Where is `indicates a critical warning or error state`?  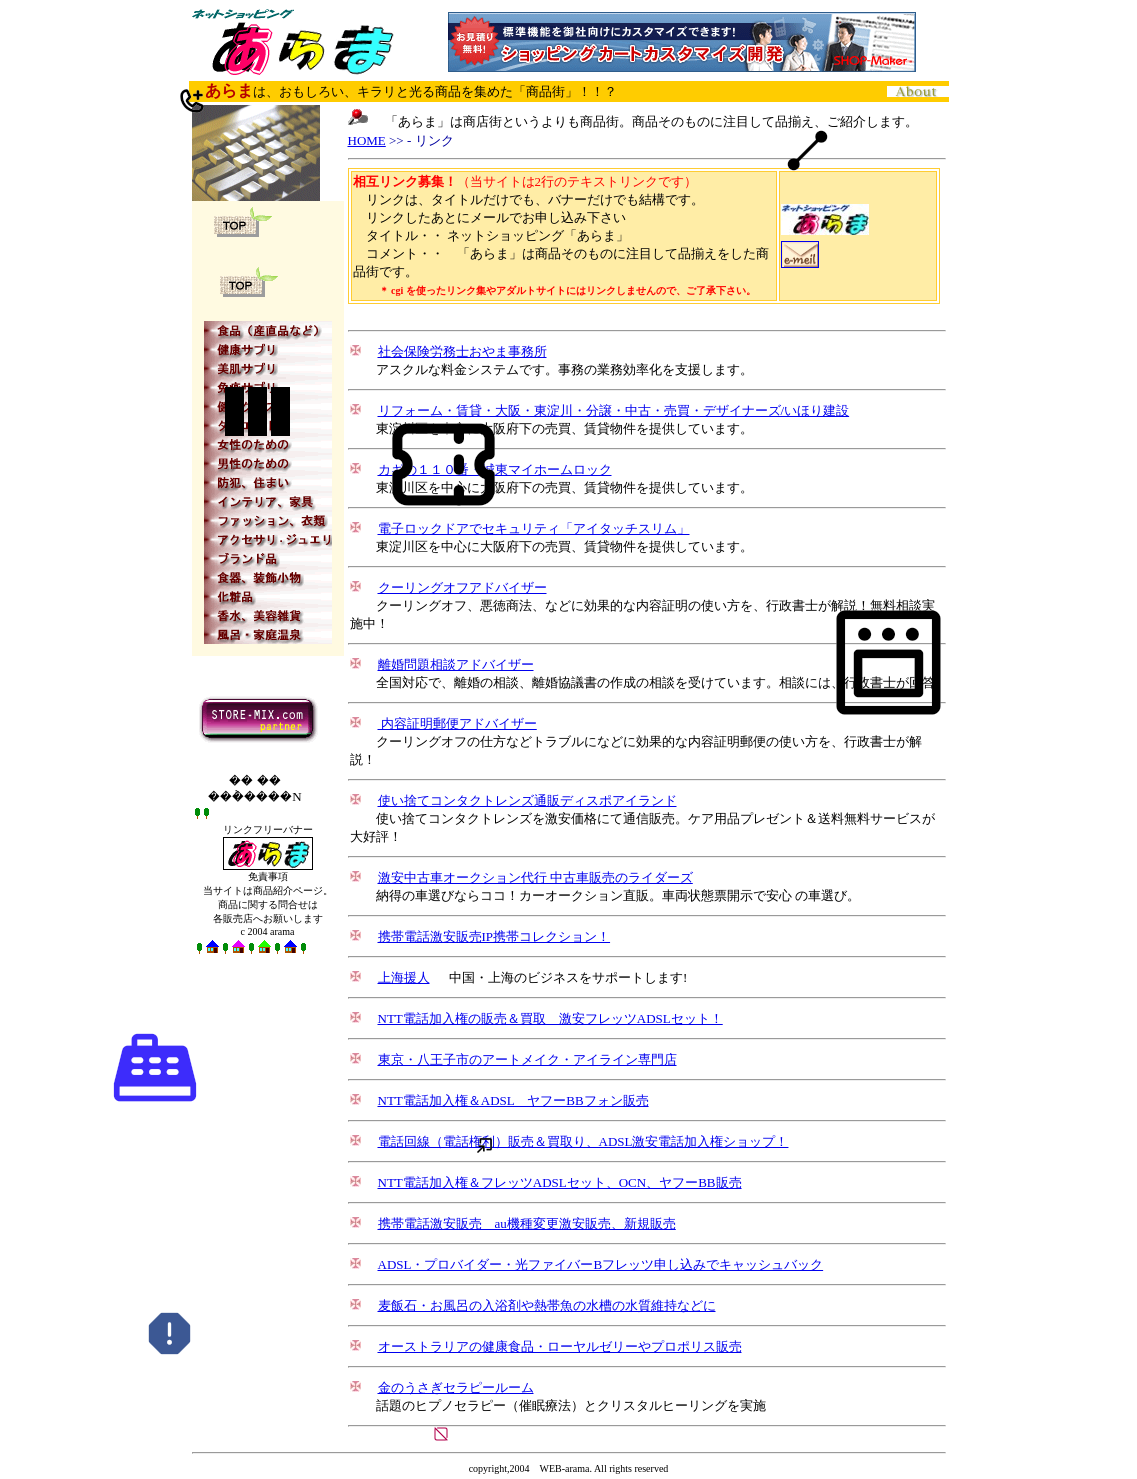 indicates a critical warning or error state is located at coordinates (169, 1333).